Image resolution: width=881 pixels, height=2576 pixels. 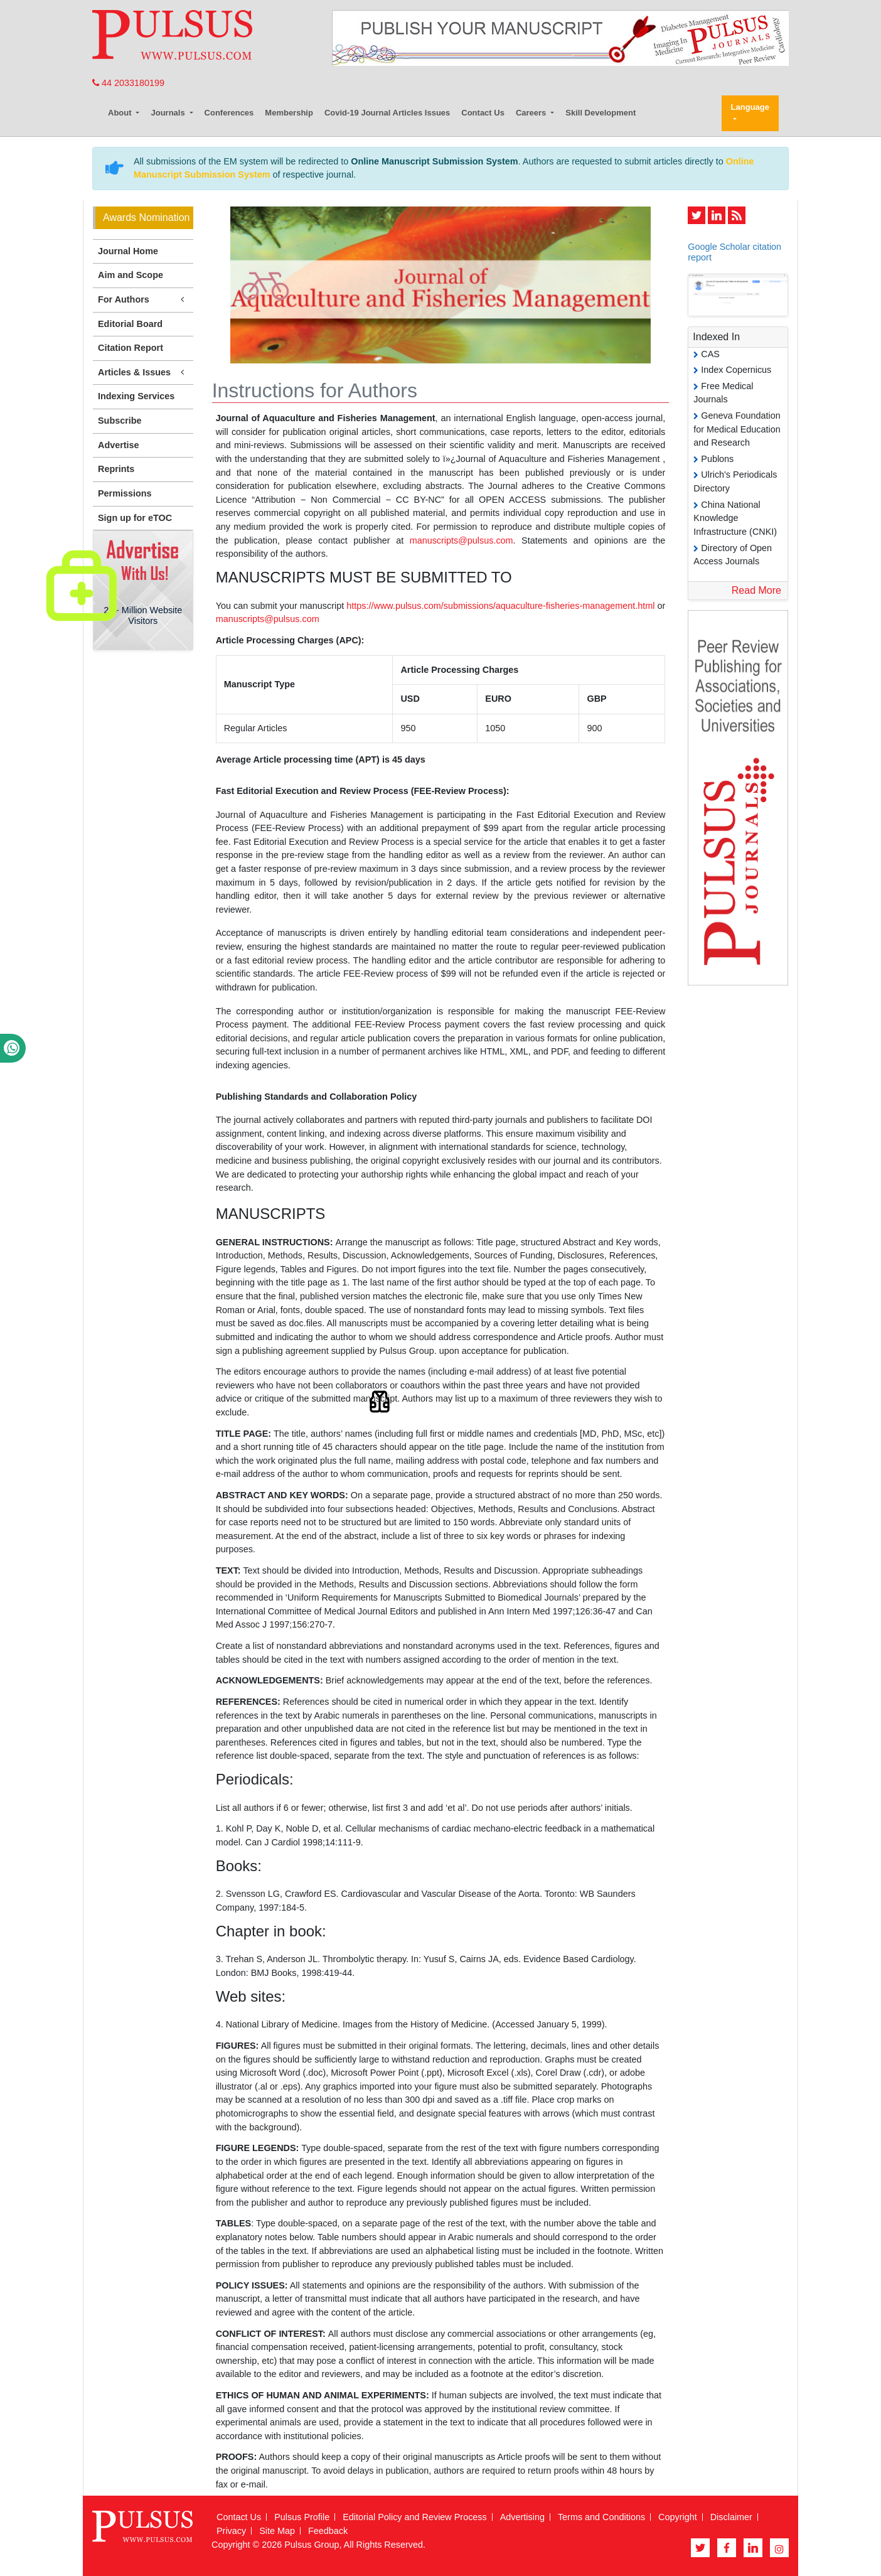 I want to click on access bike rental or cycling options, so click(x=265, y=285).